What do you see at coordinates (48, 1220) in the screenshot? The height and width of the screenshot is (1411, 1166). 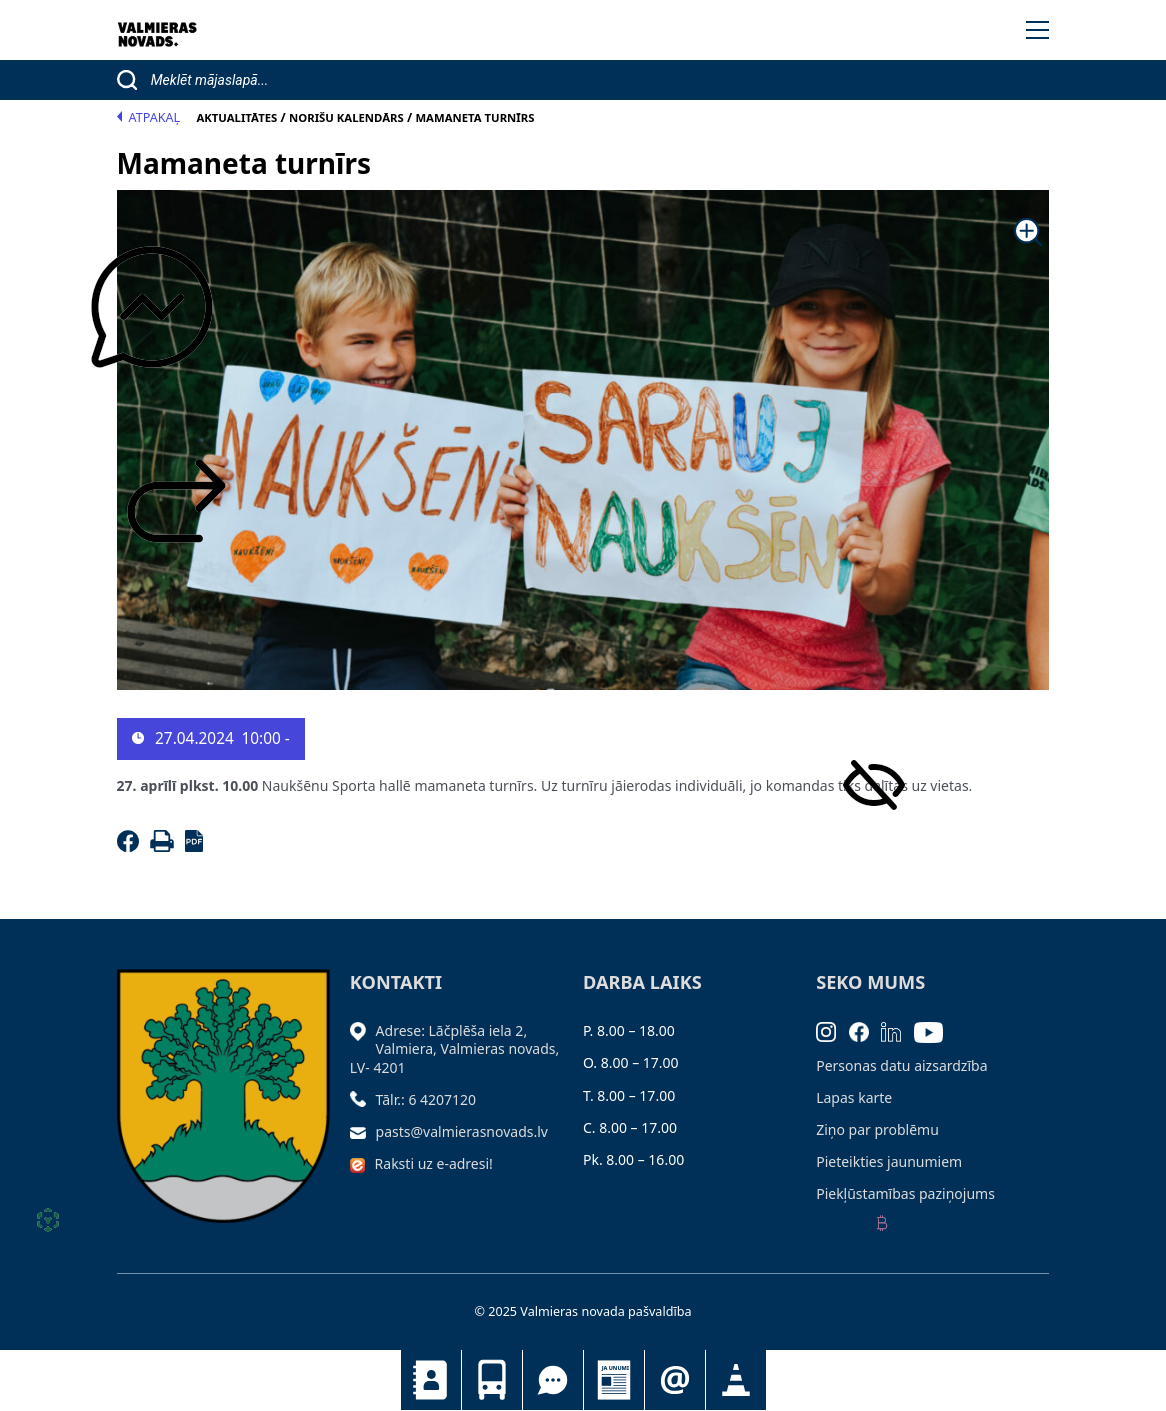 I see `access 3D modeling or spatial view options` at bounding box center [48, 1220].